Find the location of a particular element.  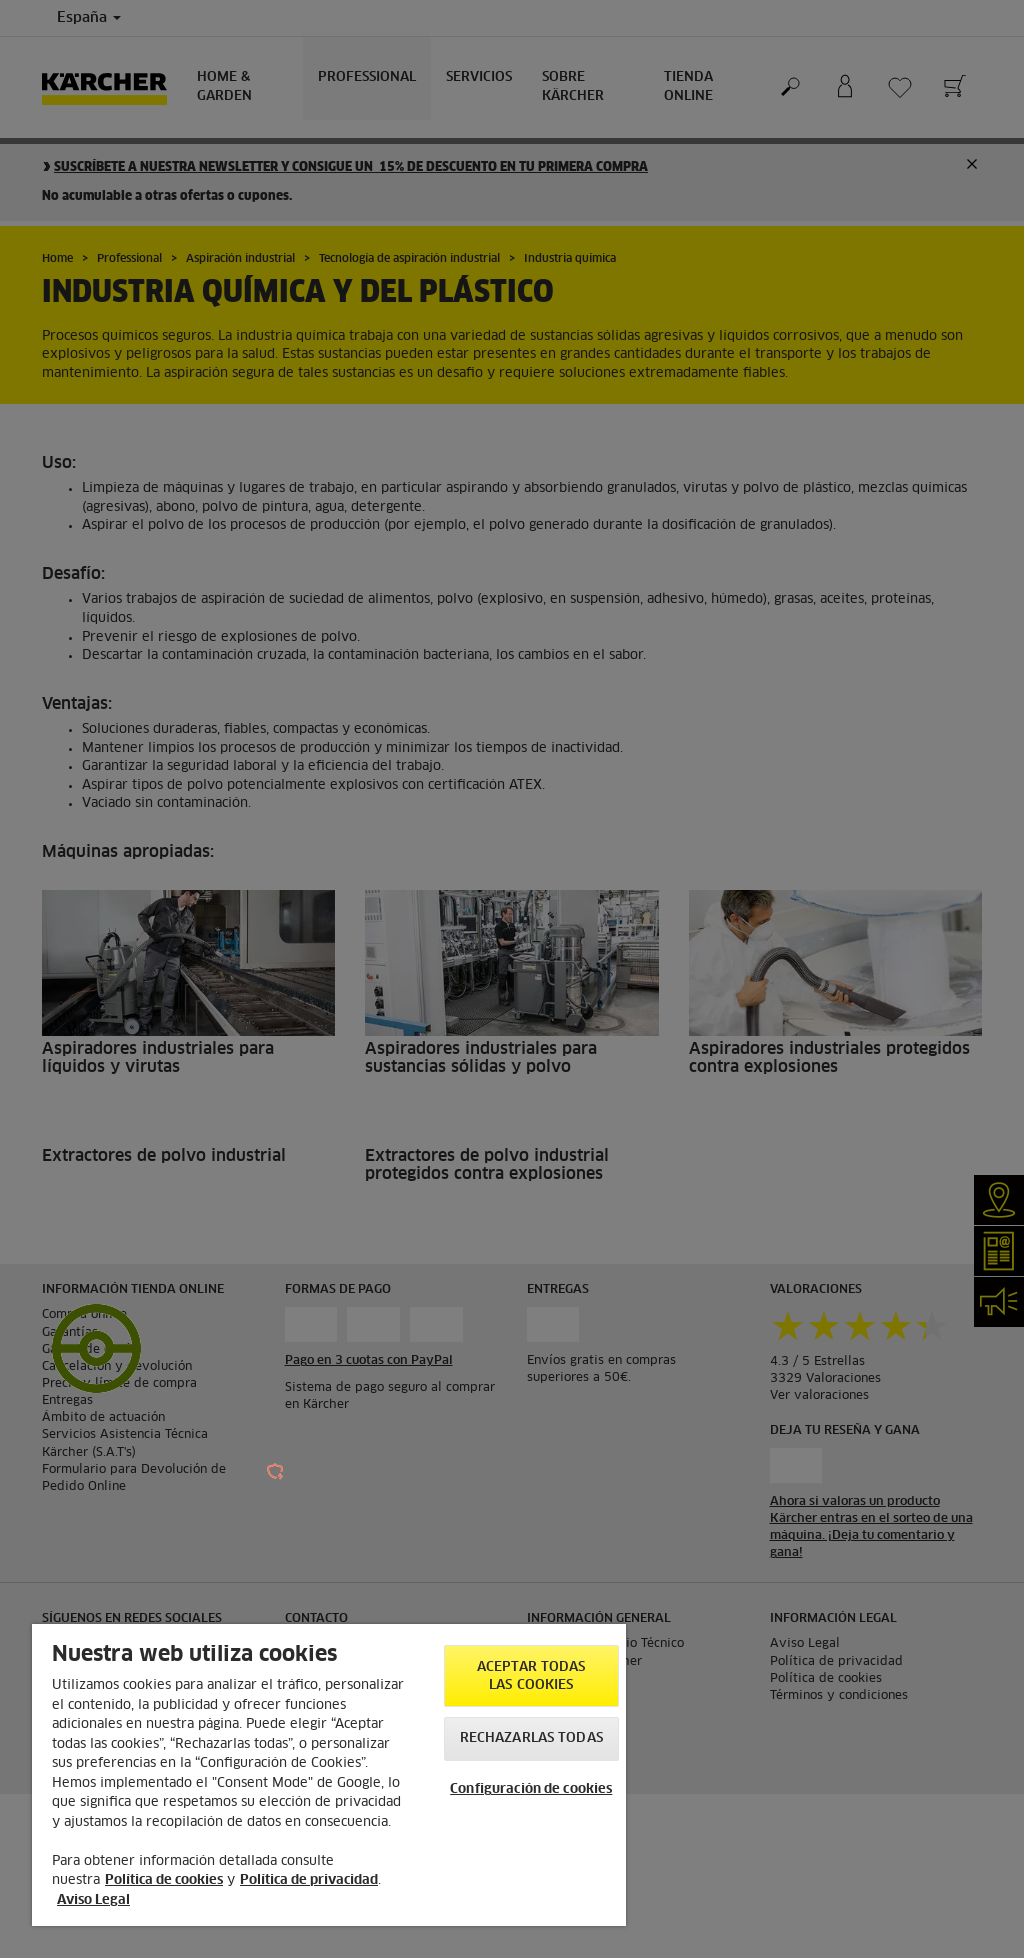

access pokémon collection or inventory is located at coordinates (96, 1348).